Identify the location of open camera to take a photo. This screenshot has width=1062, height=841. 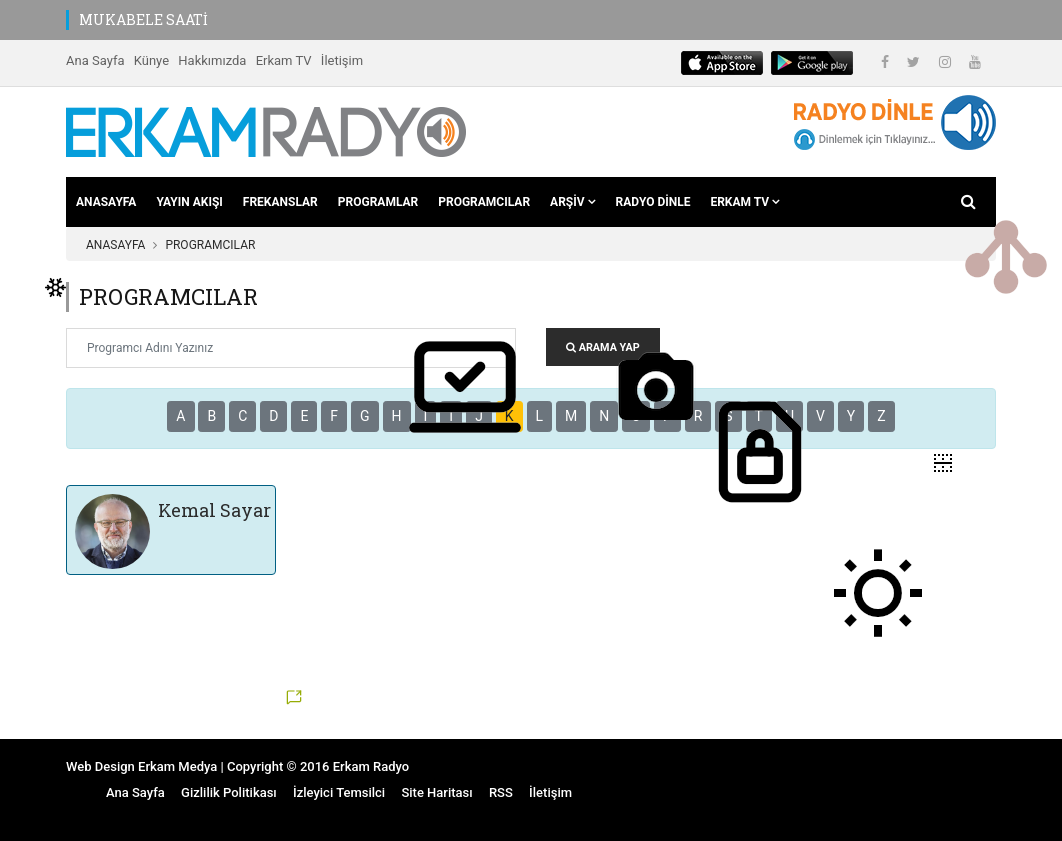
(656, 390).